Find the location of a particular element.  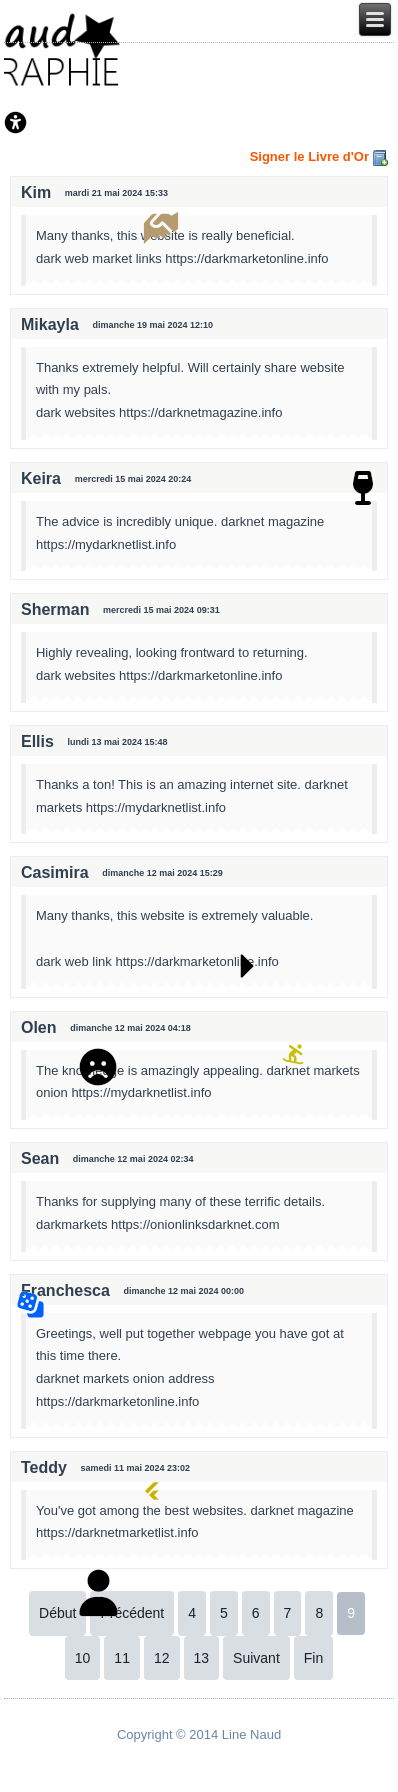

randomize or shuffle content is located at coordinates (30, 1304).